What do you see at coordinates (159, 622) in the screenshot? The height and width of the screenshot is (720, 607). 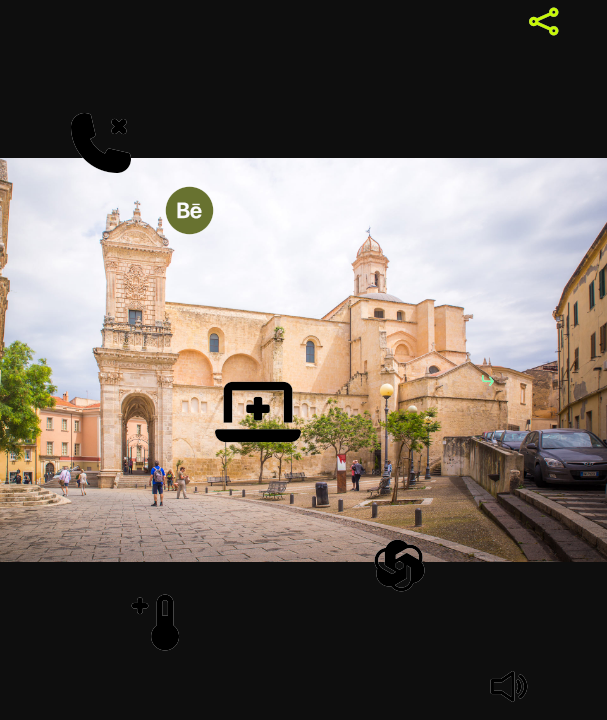 I see `increase temperature setting` at bounding box center [159, 622].